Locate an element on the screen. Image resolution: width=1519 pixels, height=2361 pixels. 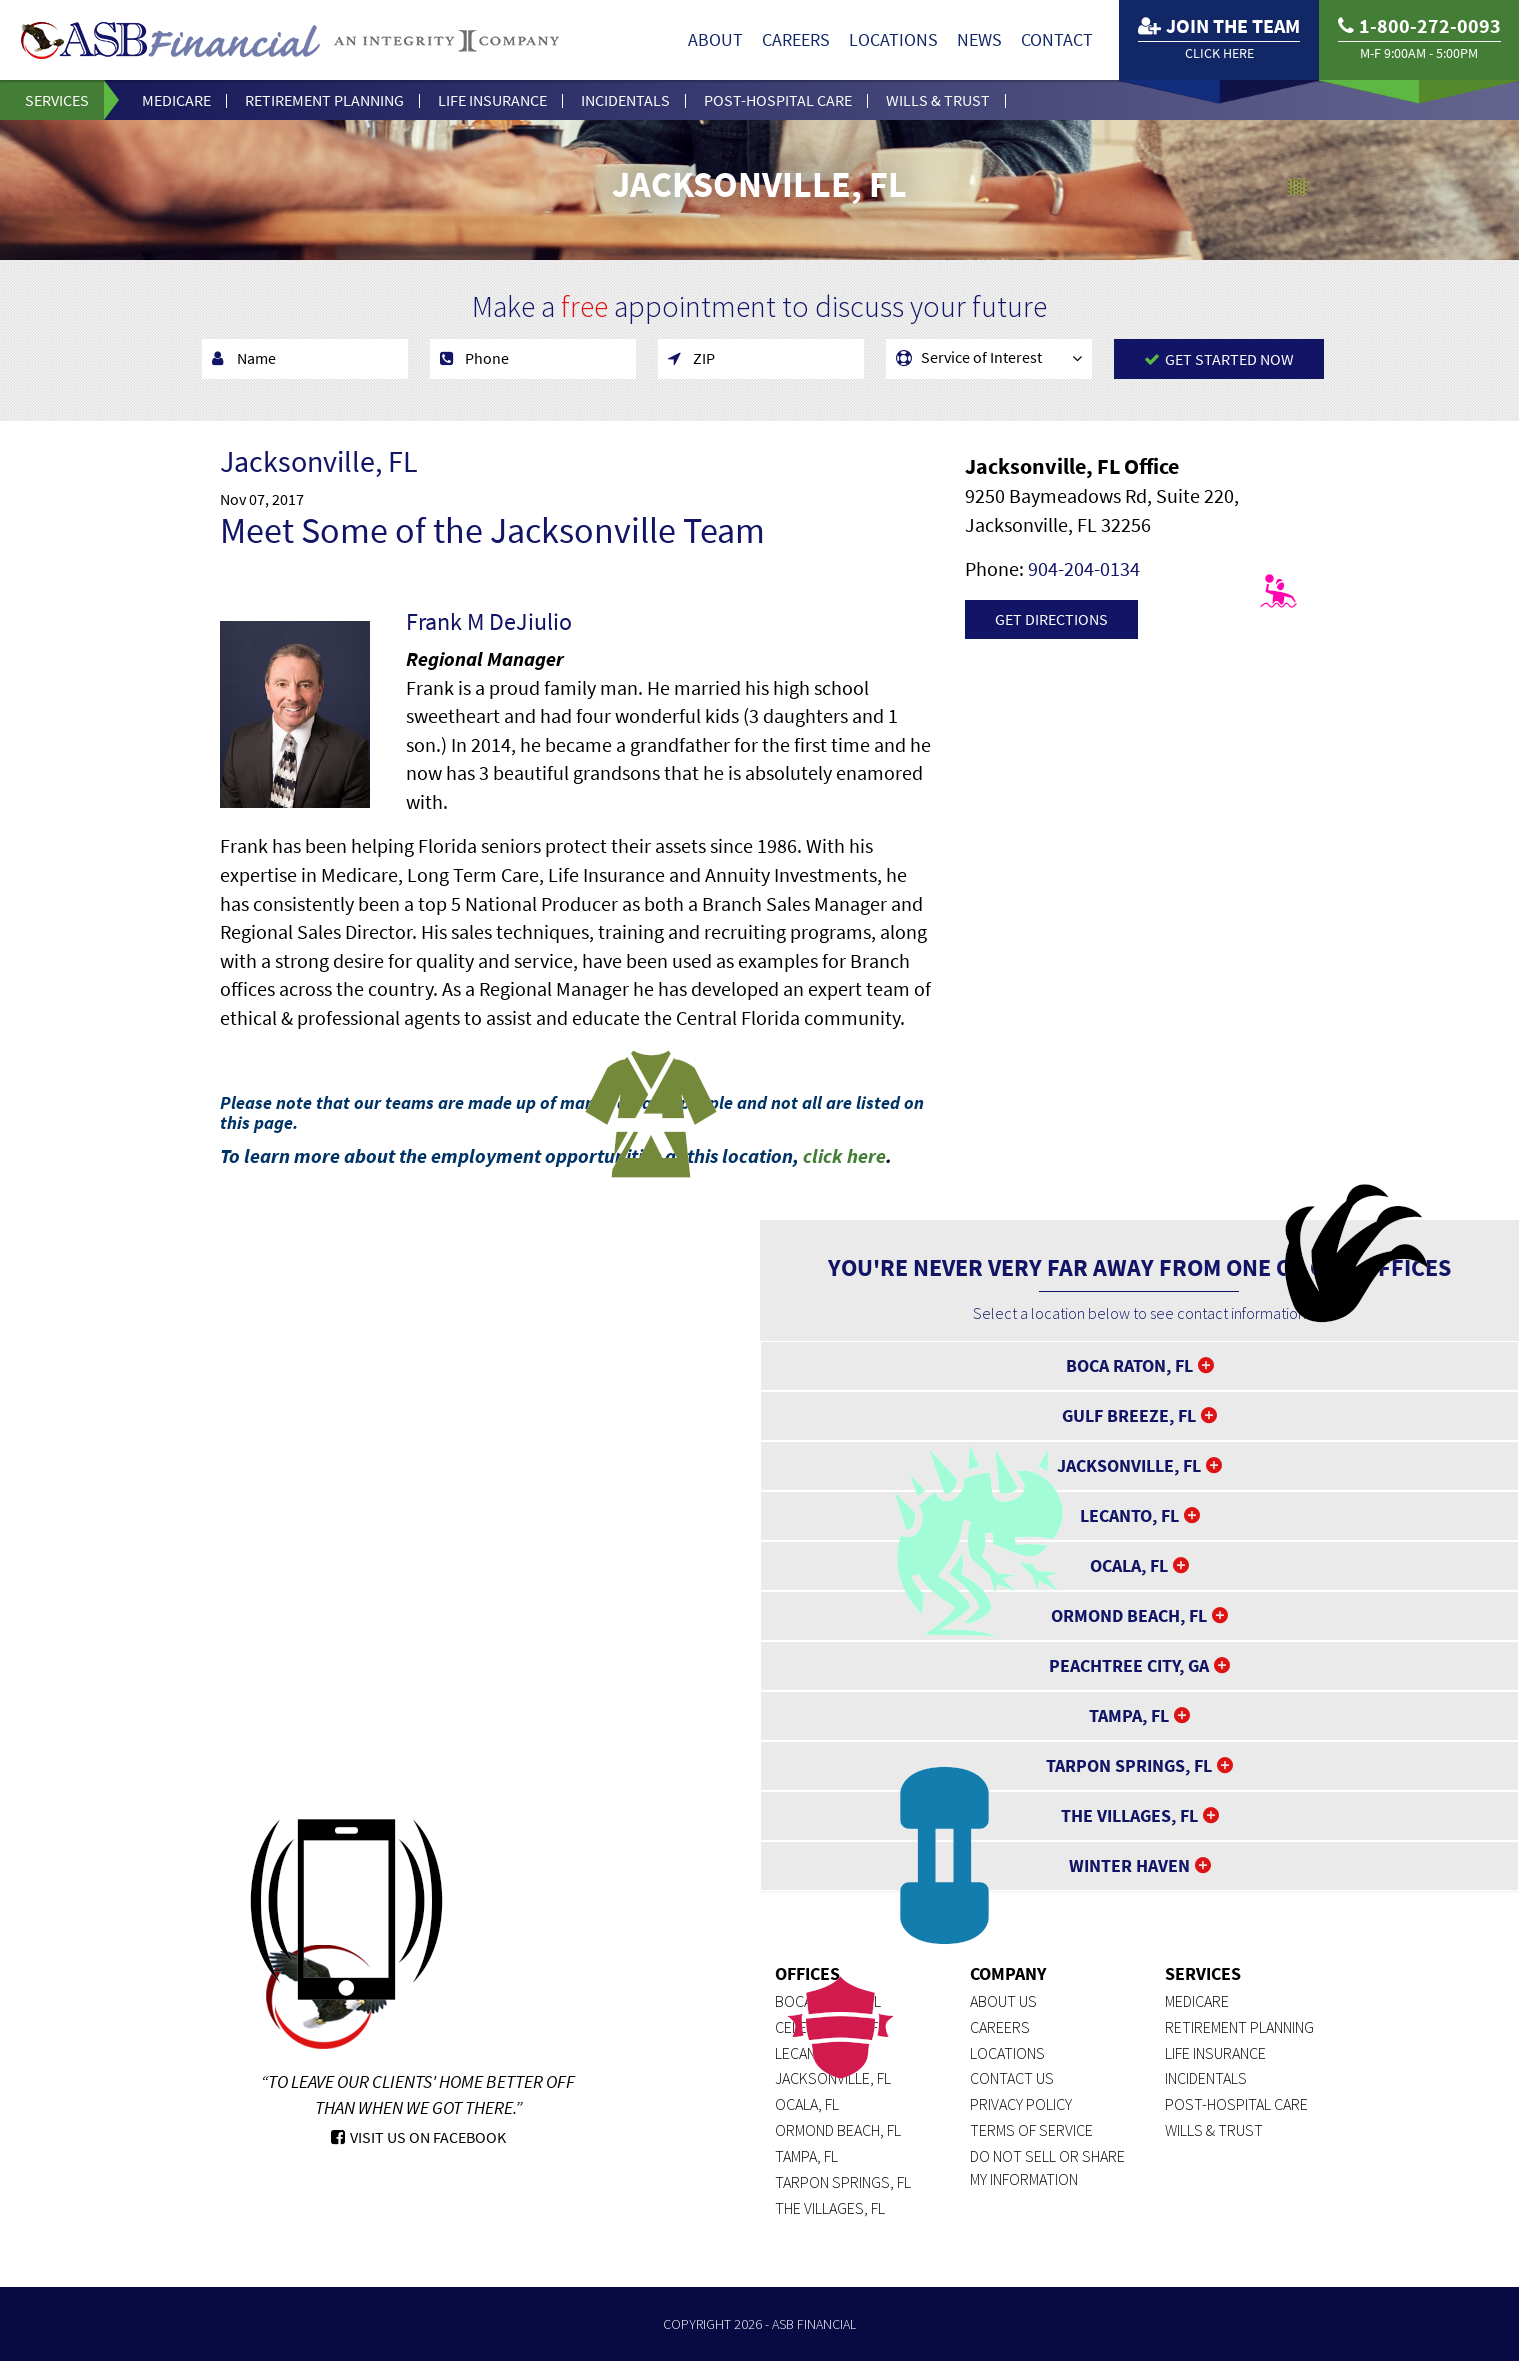
access water polo game or activity is located at coordinates (1279, 591).